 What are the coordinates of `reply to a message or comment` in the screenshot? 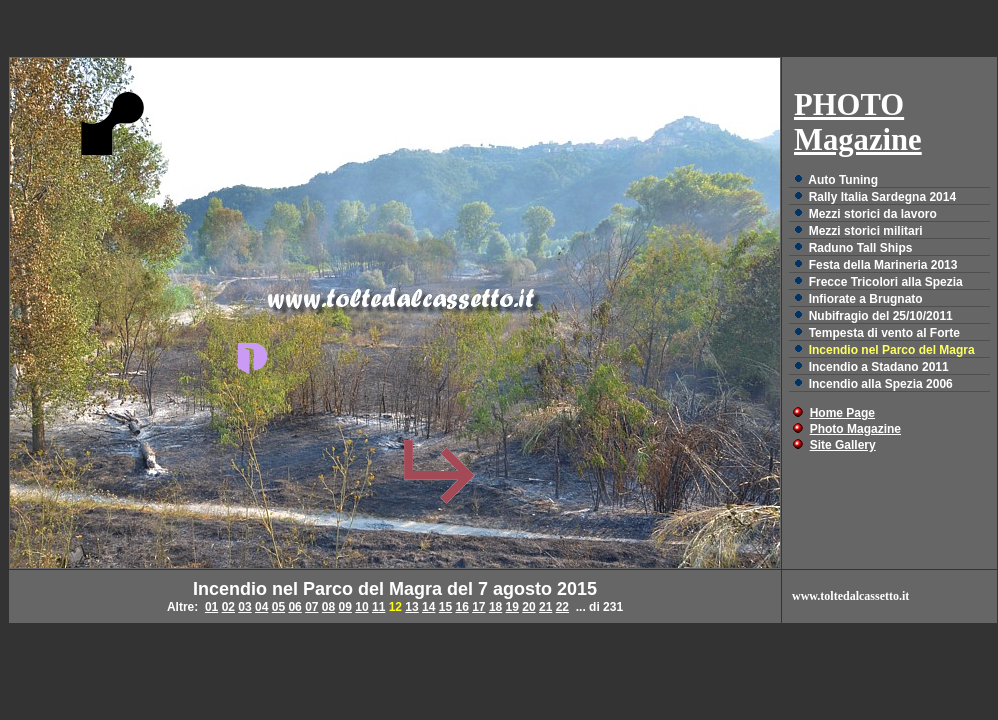 It's located at (435, 471).